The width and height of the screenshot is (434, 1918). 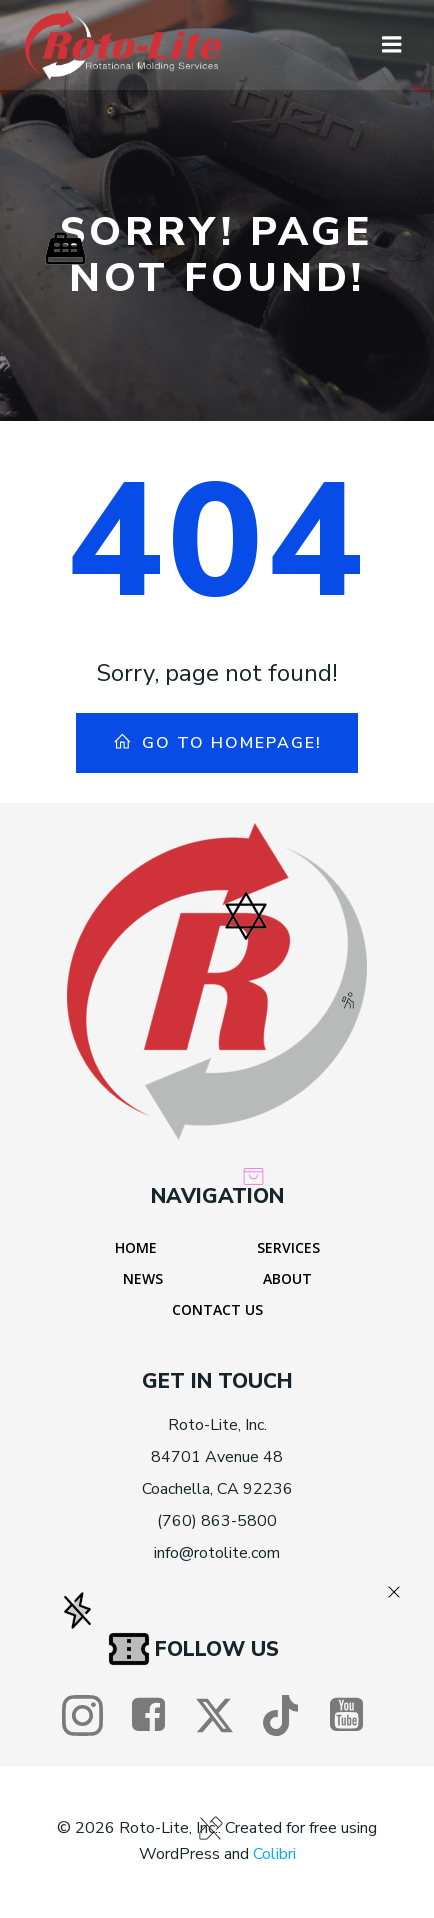 I want to click on editing is disabled, so click(x=210, y=1828).